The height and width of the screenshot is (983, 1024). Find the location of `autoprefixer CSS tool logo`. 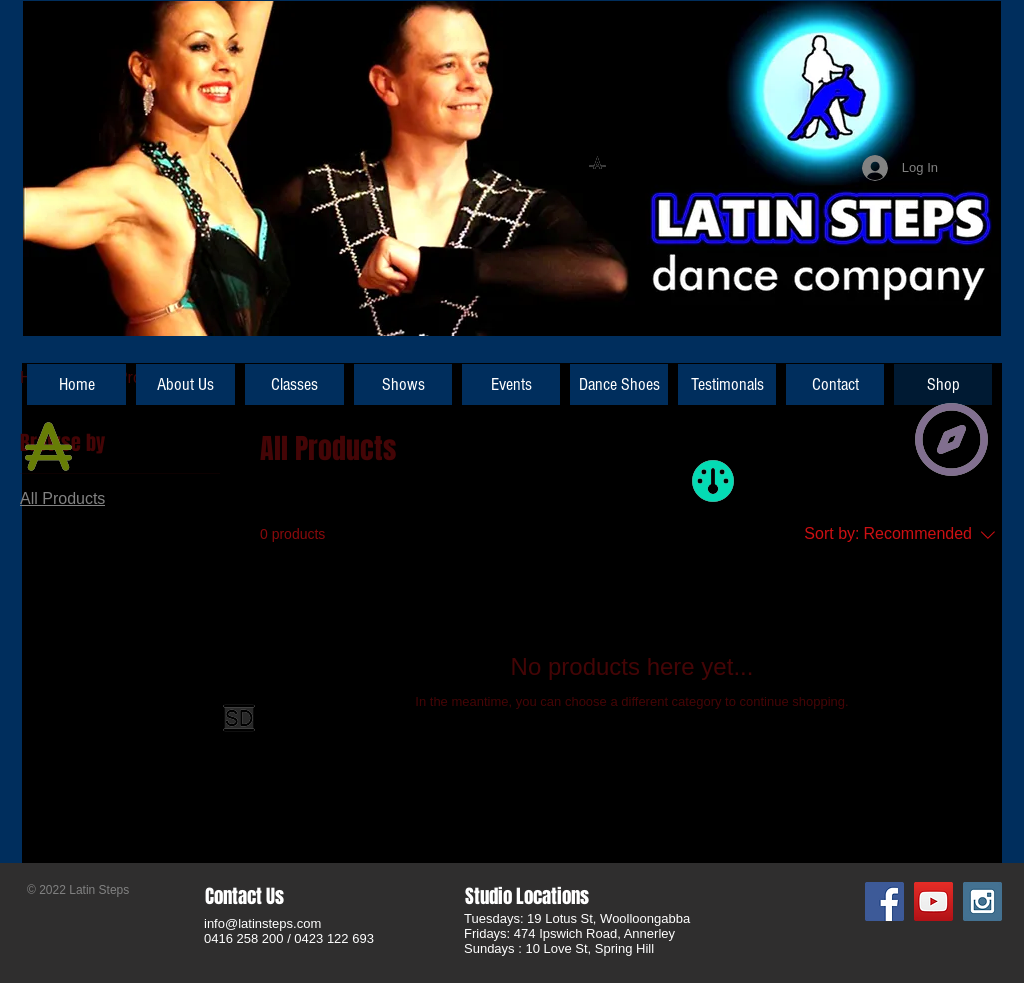

autoprefixer CSS tool logo is located at coordinates (597, 162).